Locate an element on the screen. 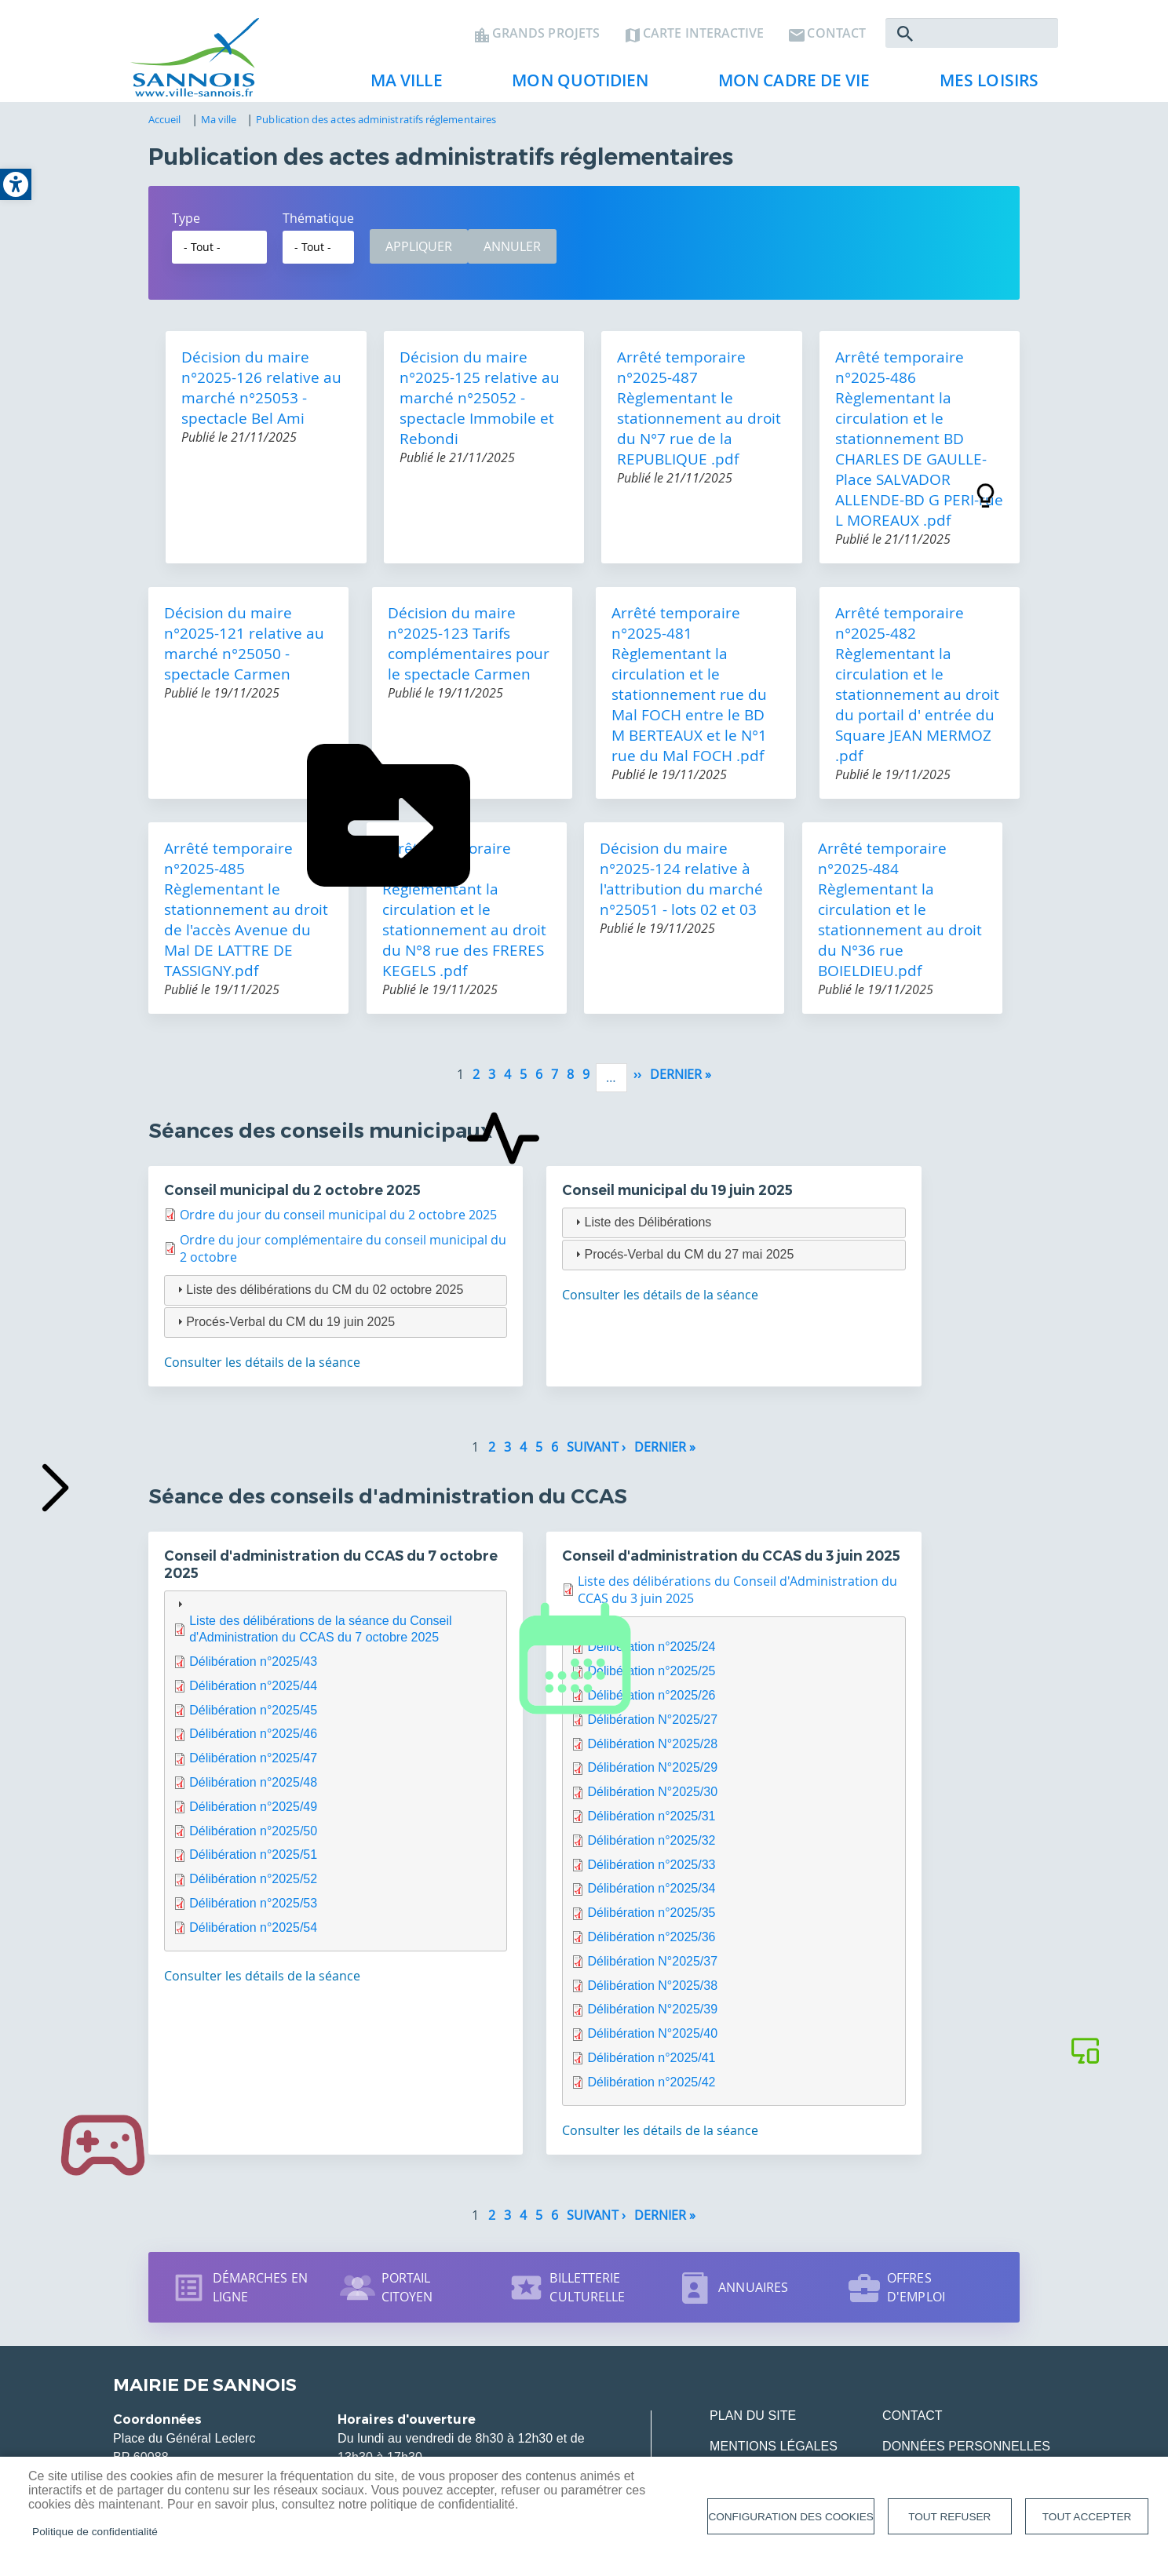 The image size is (1168, 2576). view connected devices is located at coordinates (1085, 2050).